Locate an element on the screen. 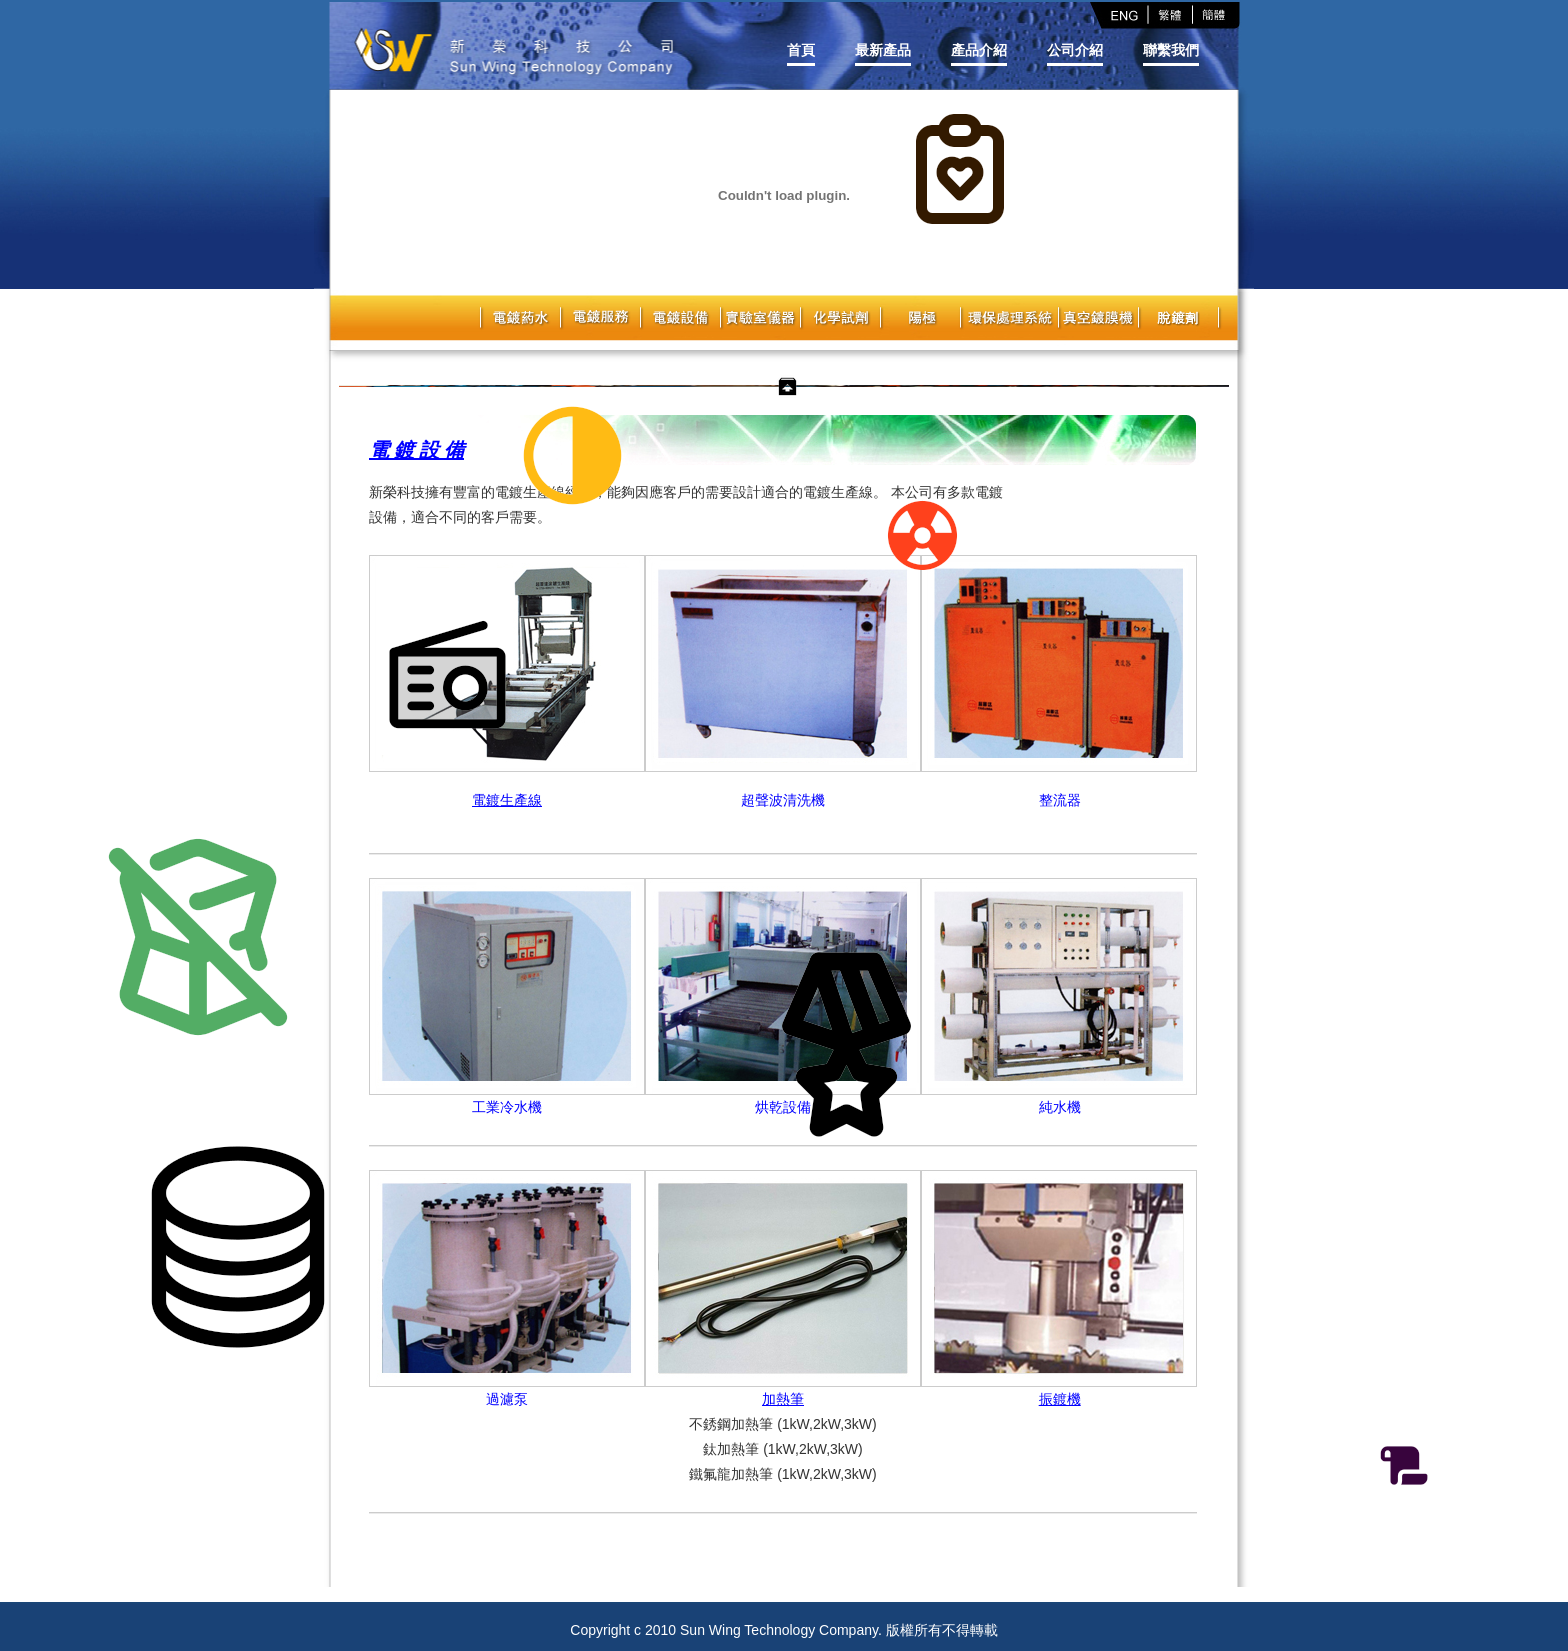  view terms and conditions or legal document is located at coordinates (1405, 1465).